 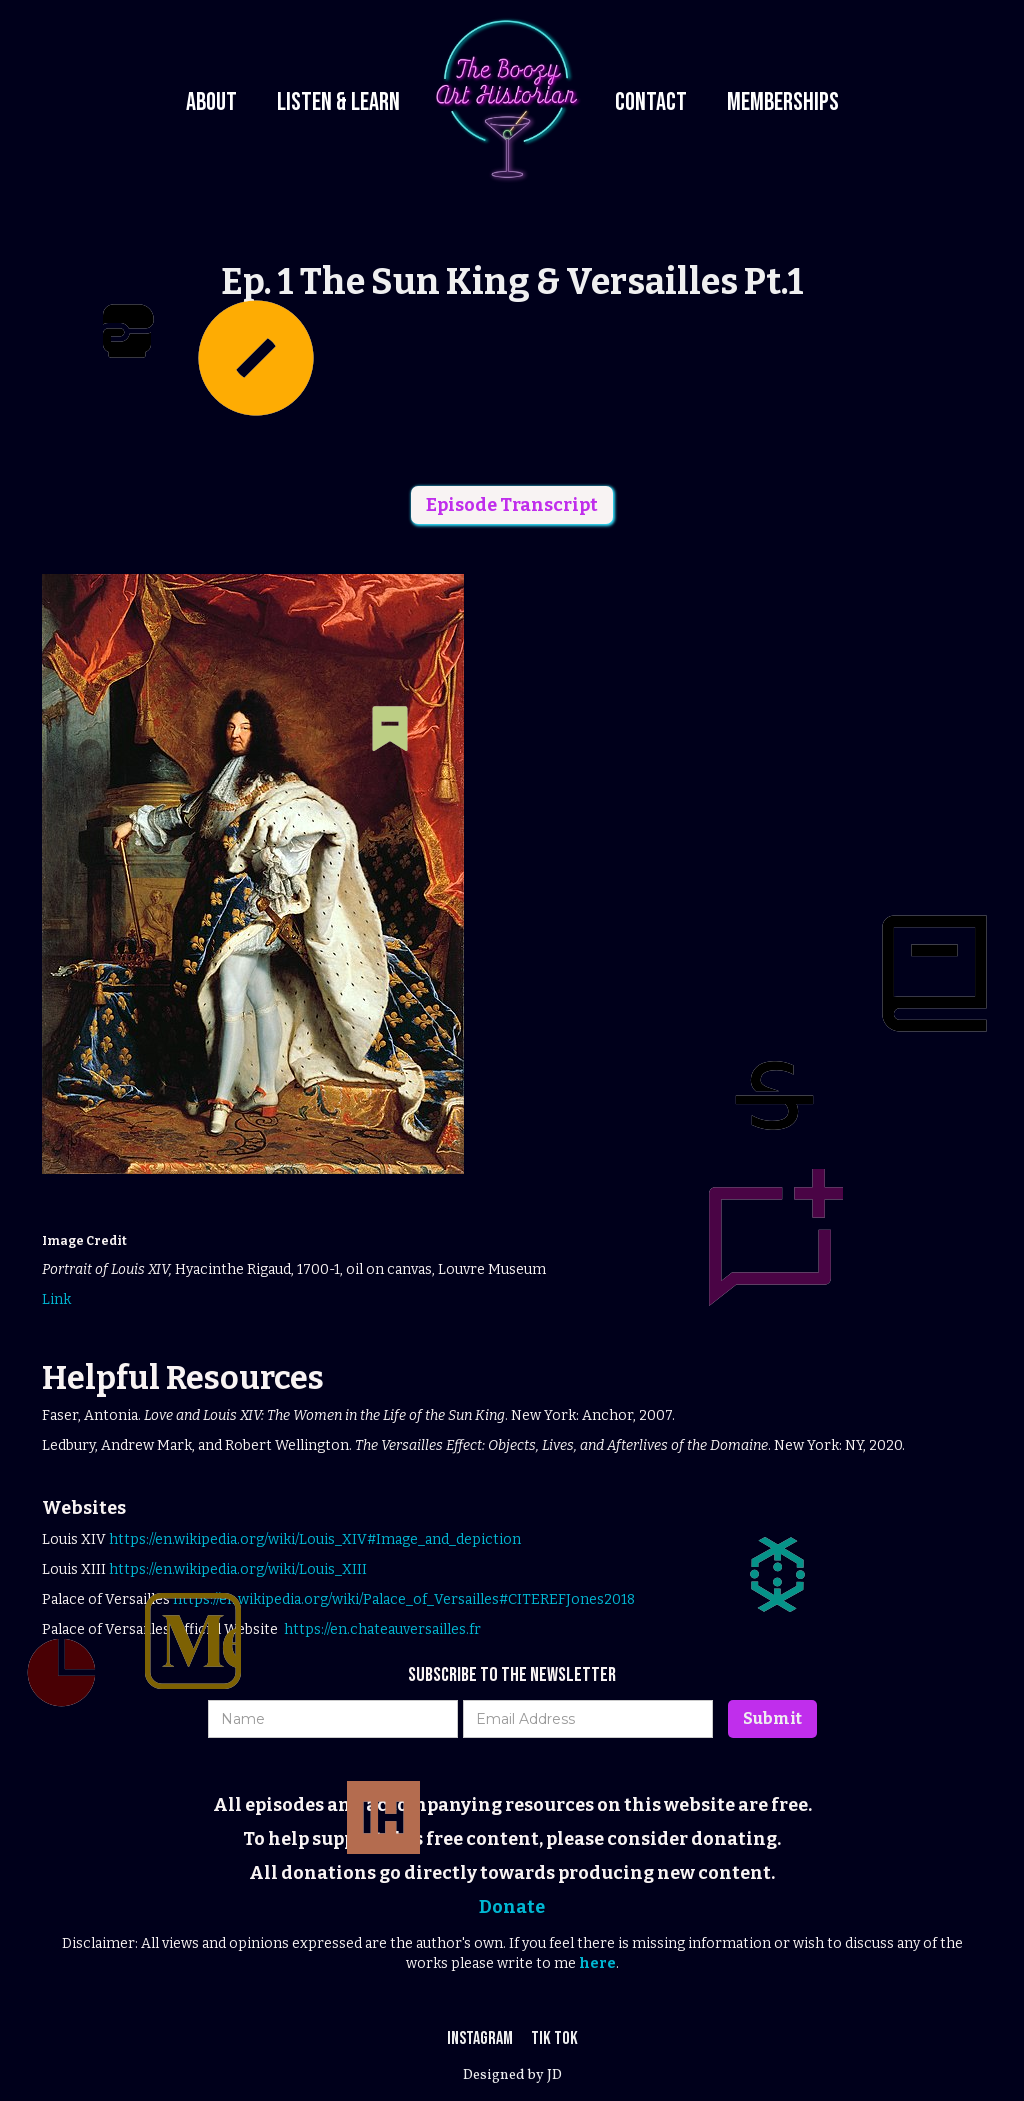 I want to click on access boxing or combat sports content, so click(x=127, y=331).